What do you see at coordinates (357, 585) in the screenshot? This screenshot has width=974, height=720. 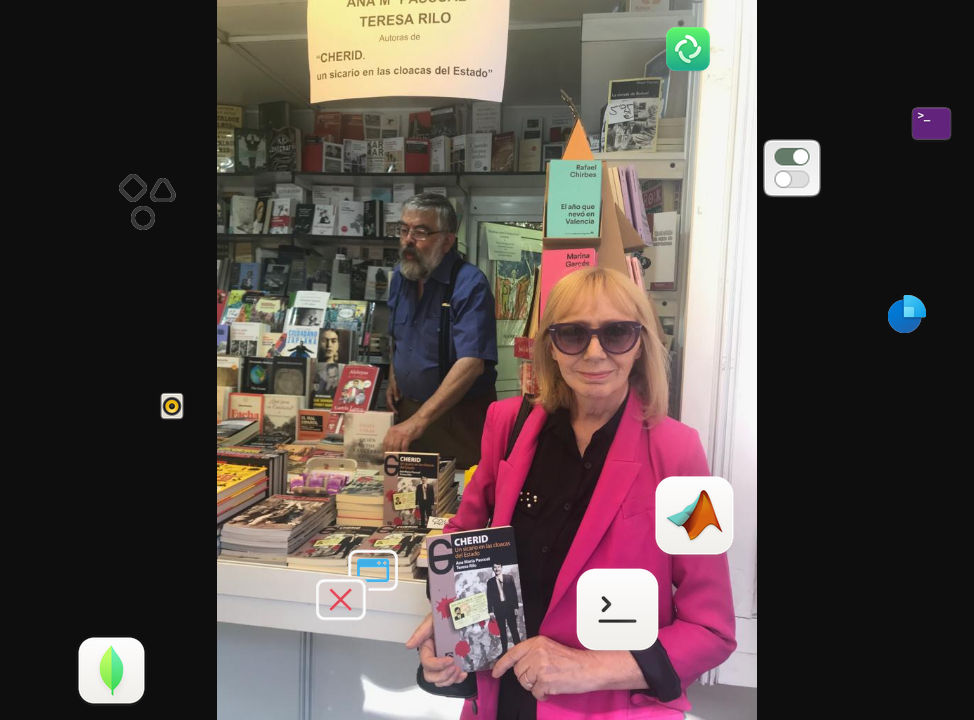 I see `disconnect or shut down external display` at bounding box center [357, 585].